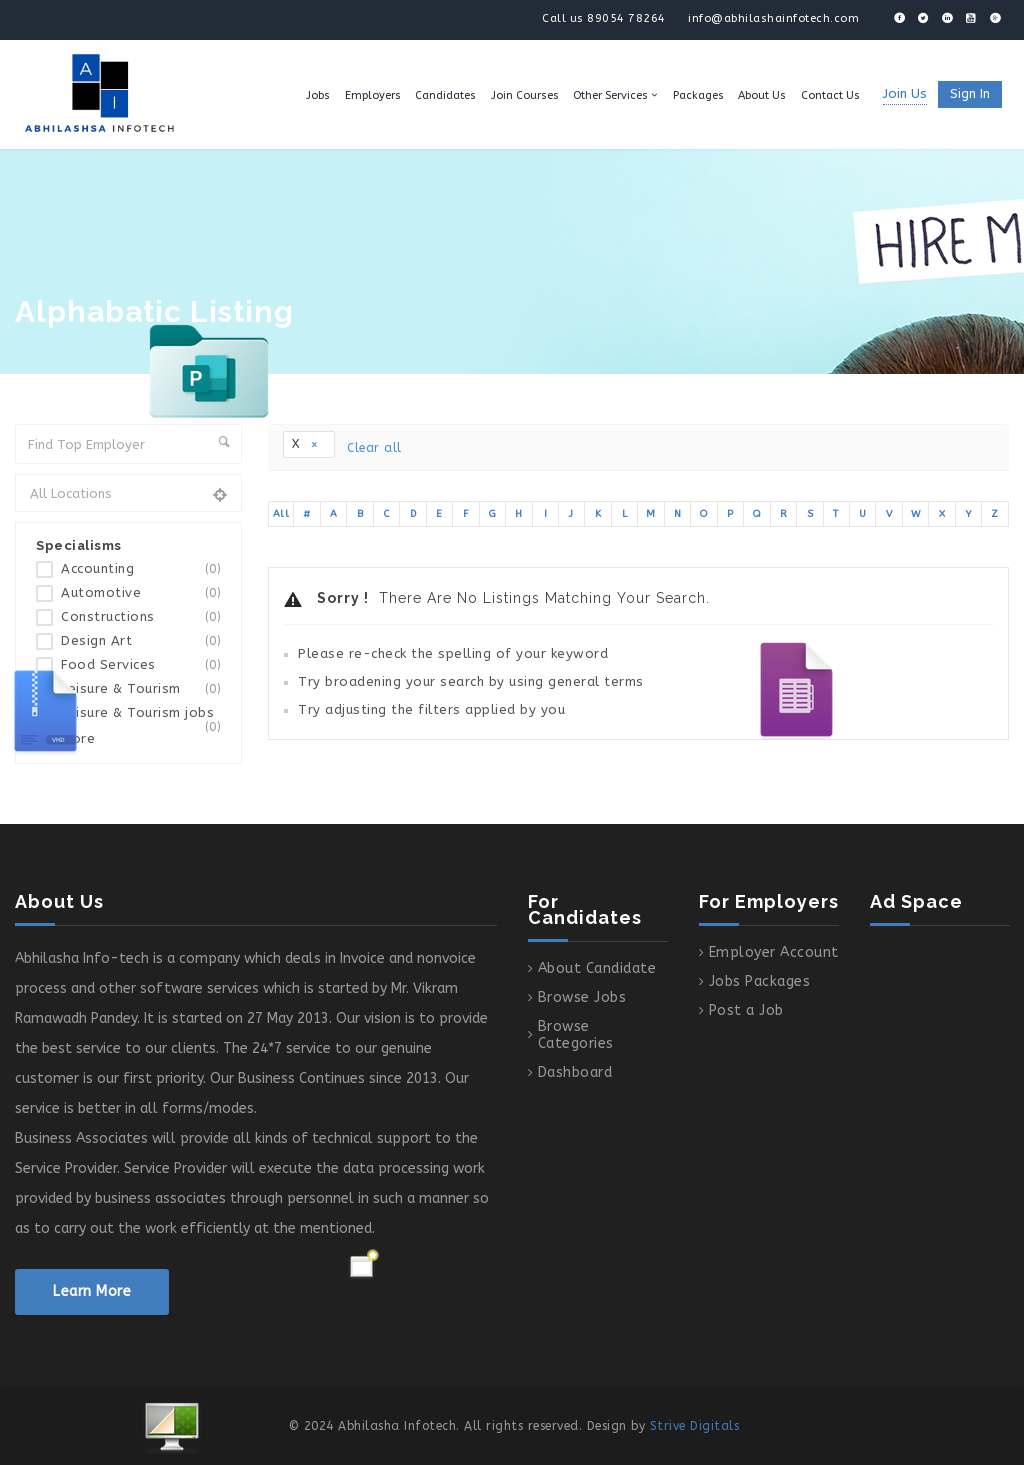 This screenshot has height=1465, width=1024. Describe the element at coordinates (796, 689) in the screenshot. I see `open a Microsoft OneNote file` at that location.